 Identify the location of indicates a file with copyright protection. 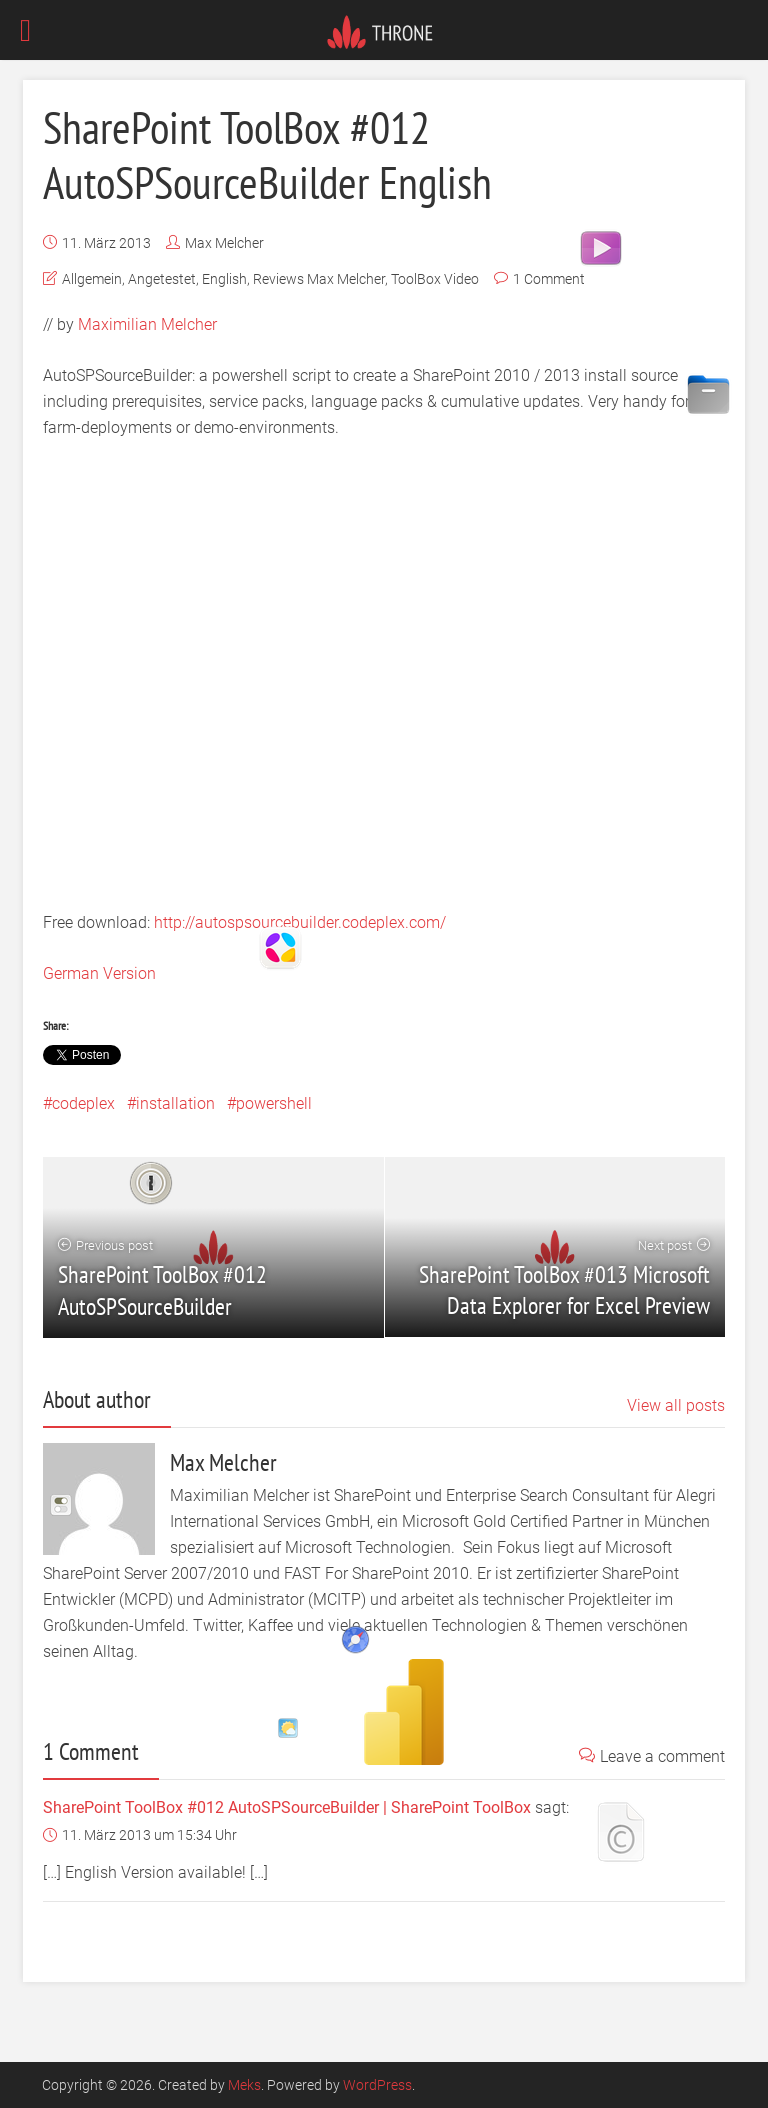
(621, 1832).